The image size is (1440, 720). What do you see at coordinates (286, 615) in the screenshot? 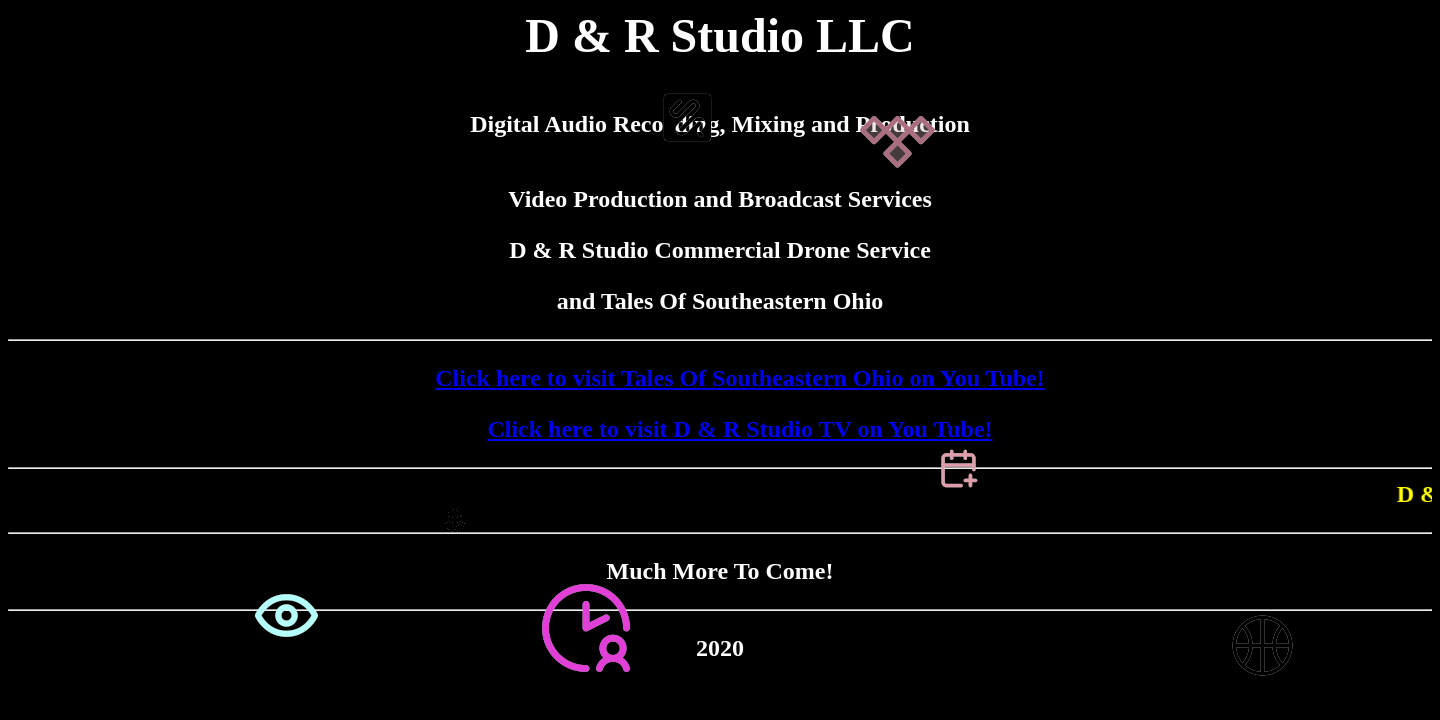
I see `view or preview content` at bounding box center [286, 615].